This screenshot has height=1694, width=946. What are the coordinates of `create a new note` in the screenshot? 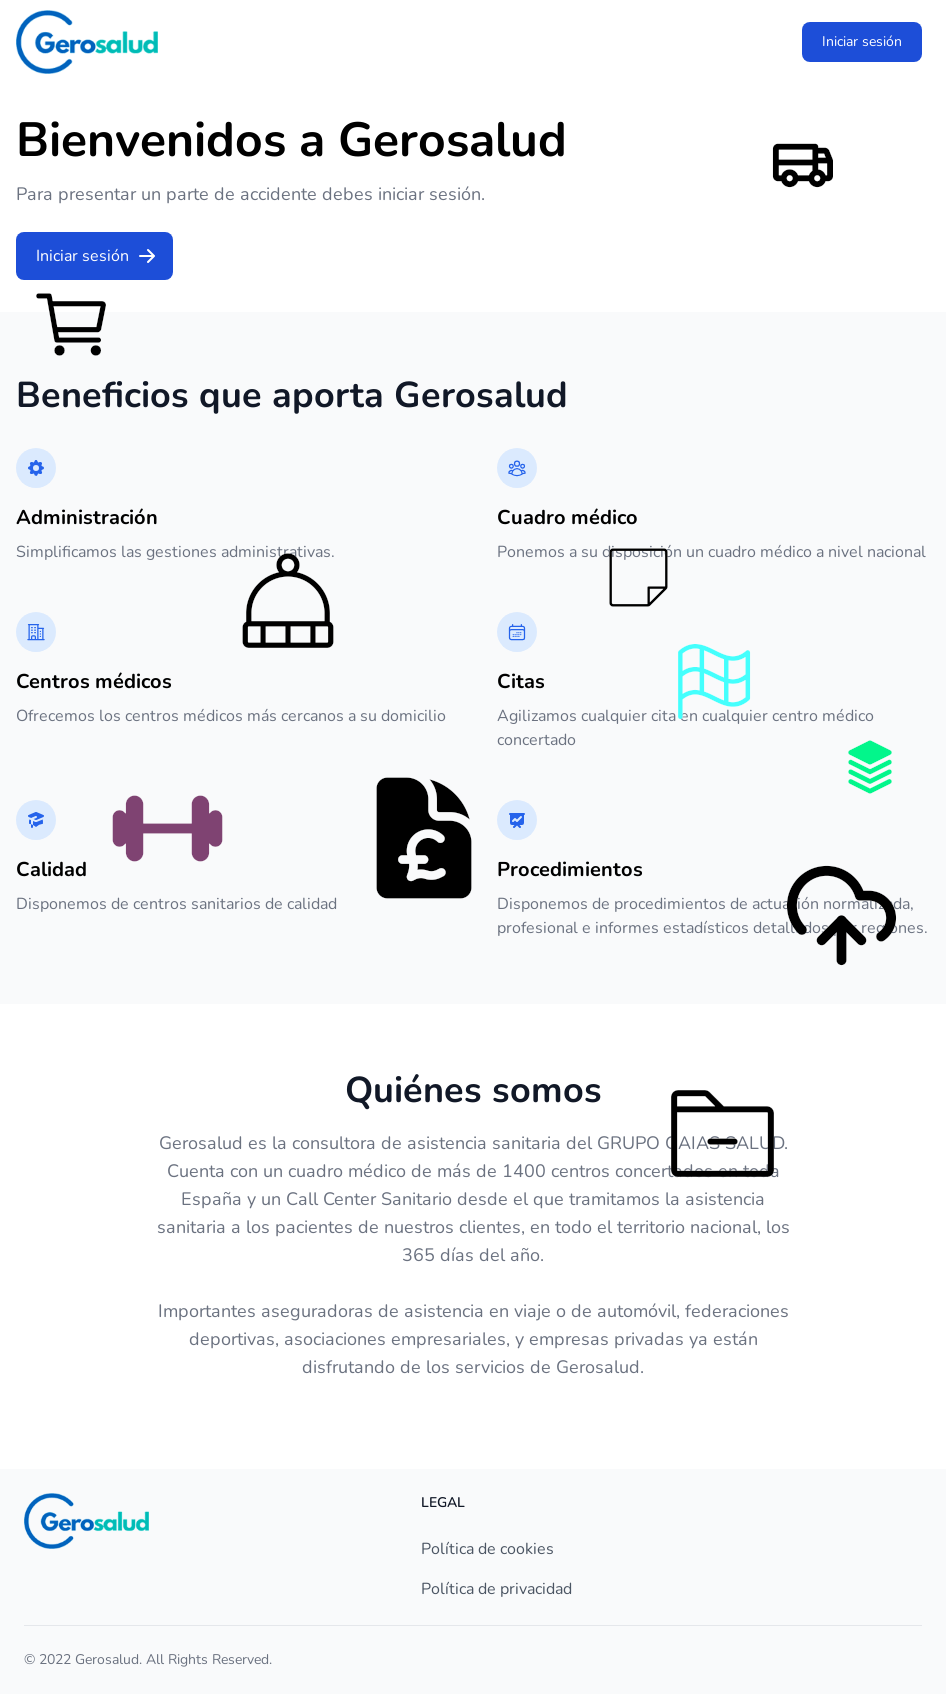 It's located at (638, 577).